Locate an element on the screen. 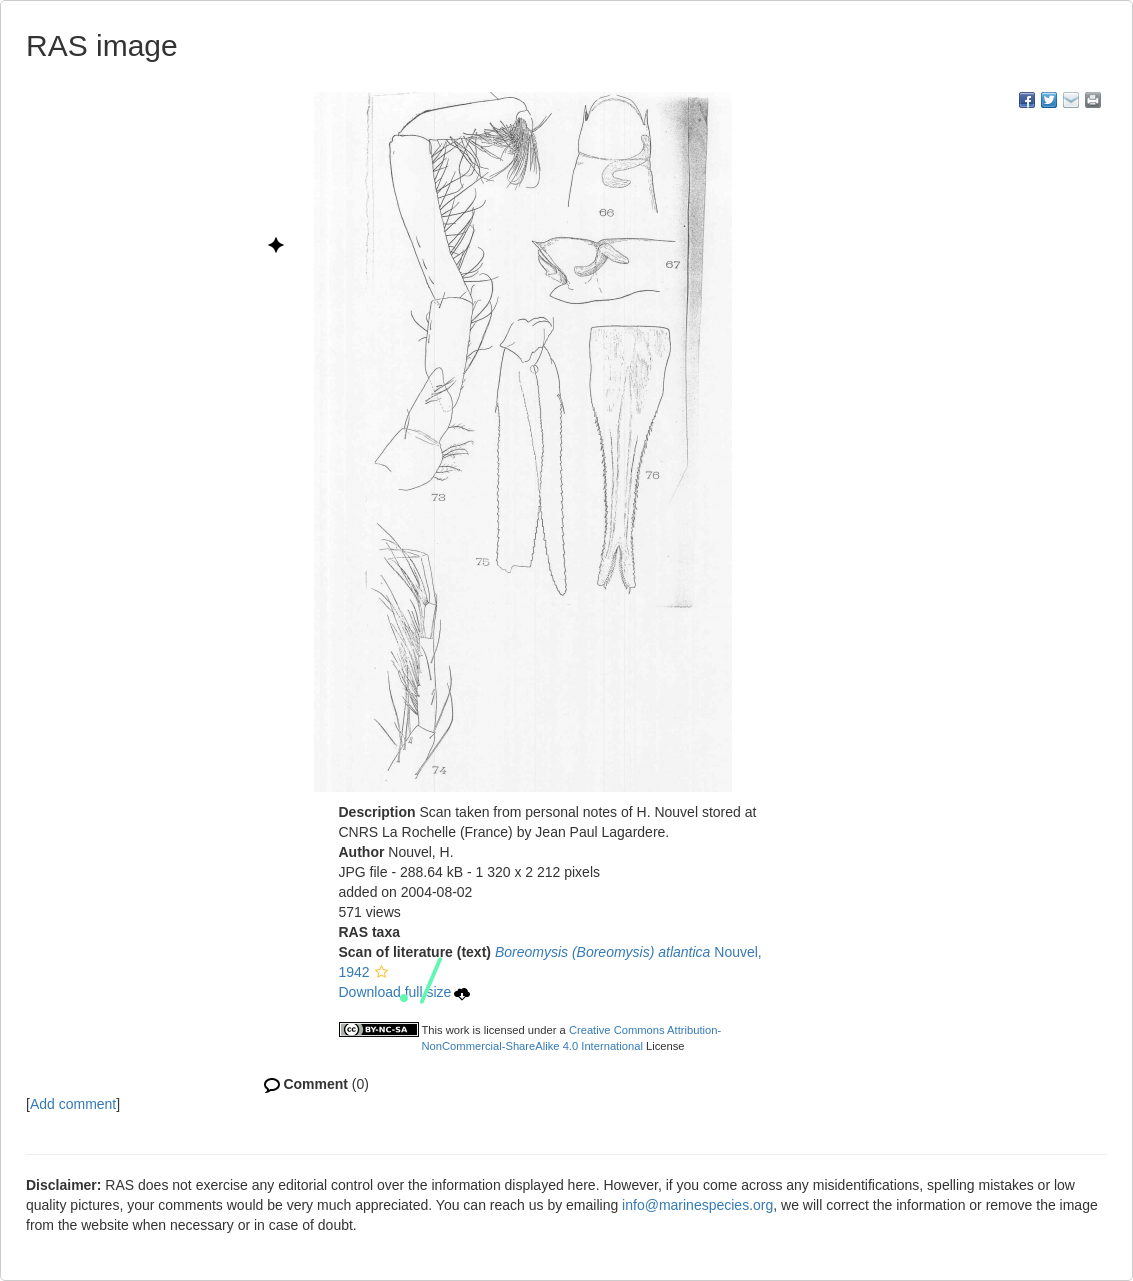  indicates a relative file path reference is located at coordinates (421, 980).